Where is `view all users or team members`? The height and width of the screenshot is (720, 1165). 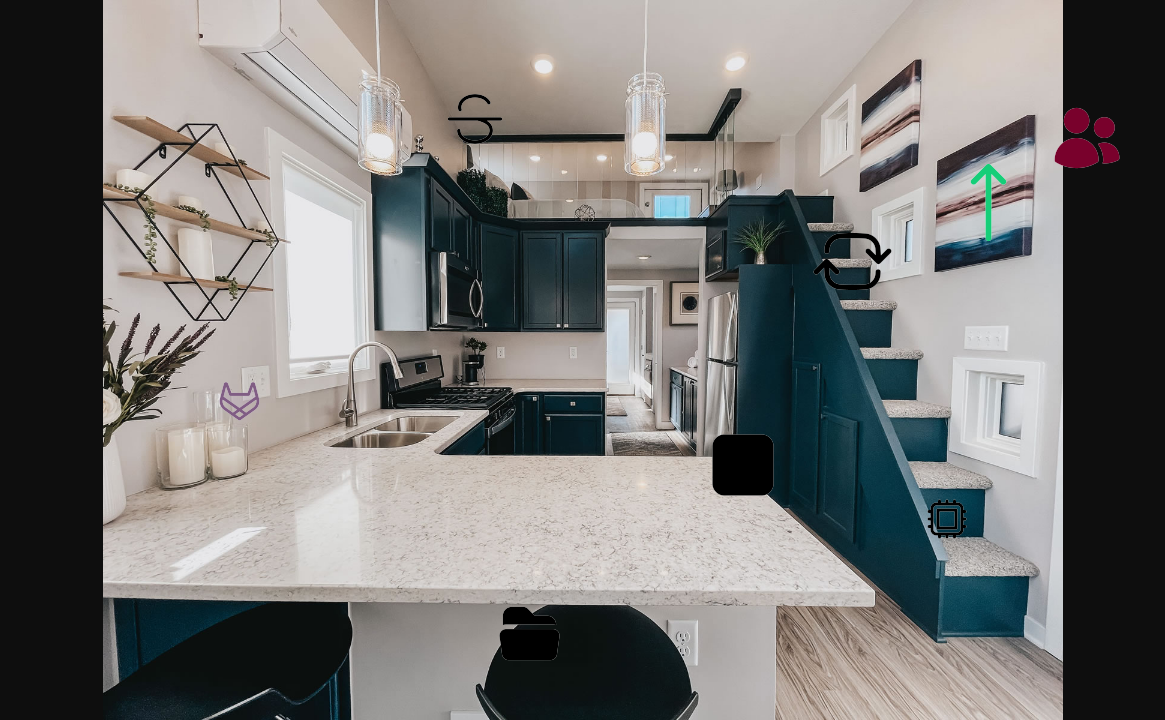 view all users or team members is located at coordinates (1087, 138).